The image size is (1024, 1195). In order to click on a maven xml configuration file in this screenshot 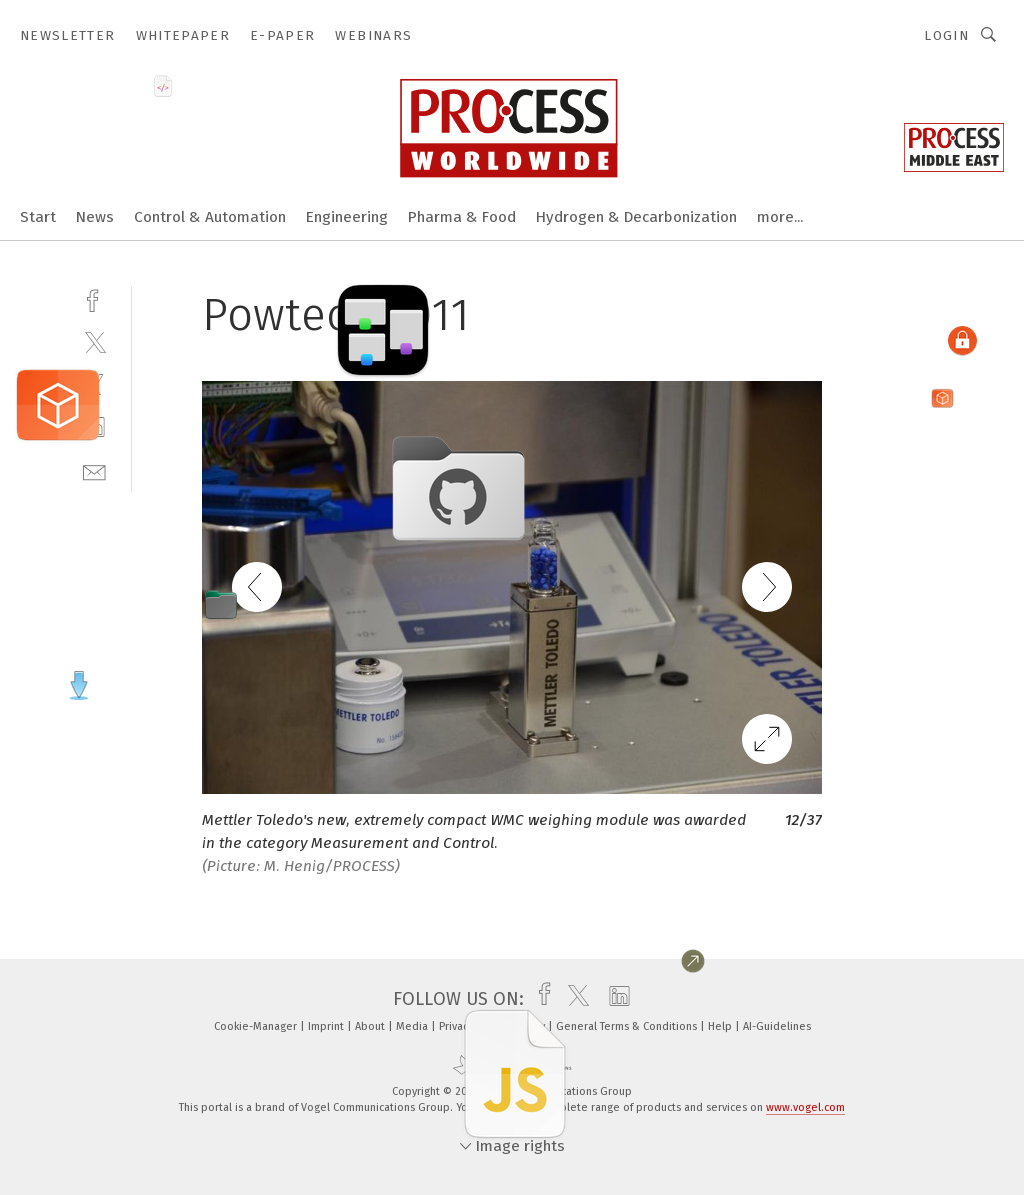, I will do `click(163, 86)`.